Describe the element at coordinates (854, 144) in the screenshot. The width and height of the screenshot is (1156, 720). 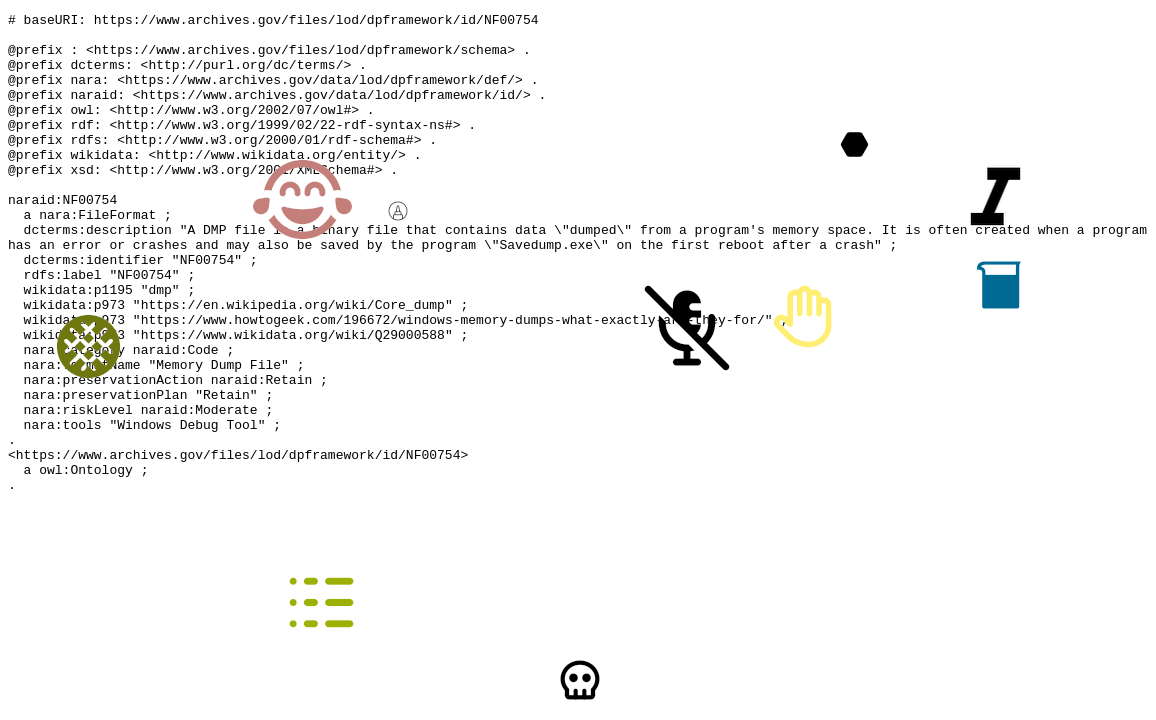
I see `hexagonal shape indicator or geometric element` at that location.